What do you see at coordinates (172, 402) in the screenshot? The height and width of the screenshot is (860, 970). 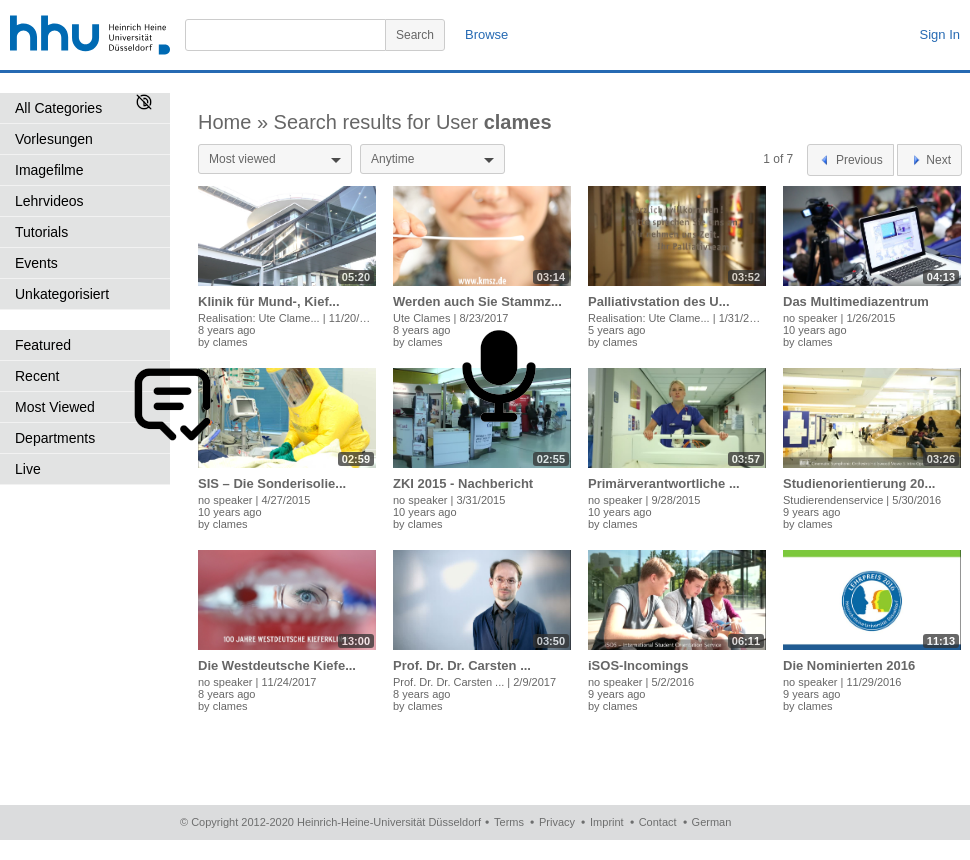 I see `message sent successfully` at bounding box center [172, 402].